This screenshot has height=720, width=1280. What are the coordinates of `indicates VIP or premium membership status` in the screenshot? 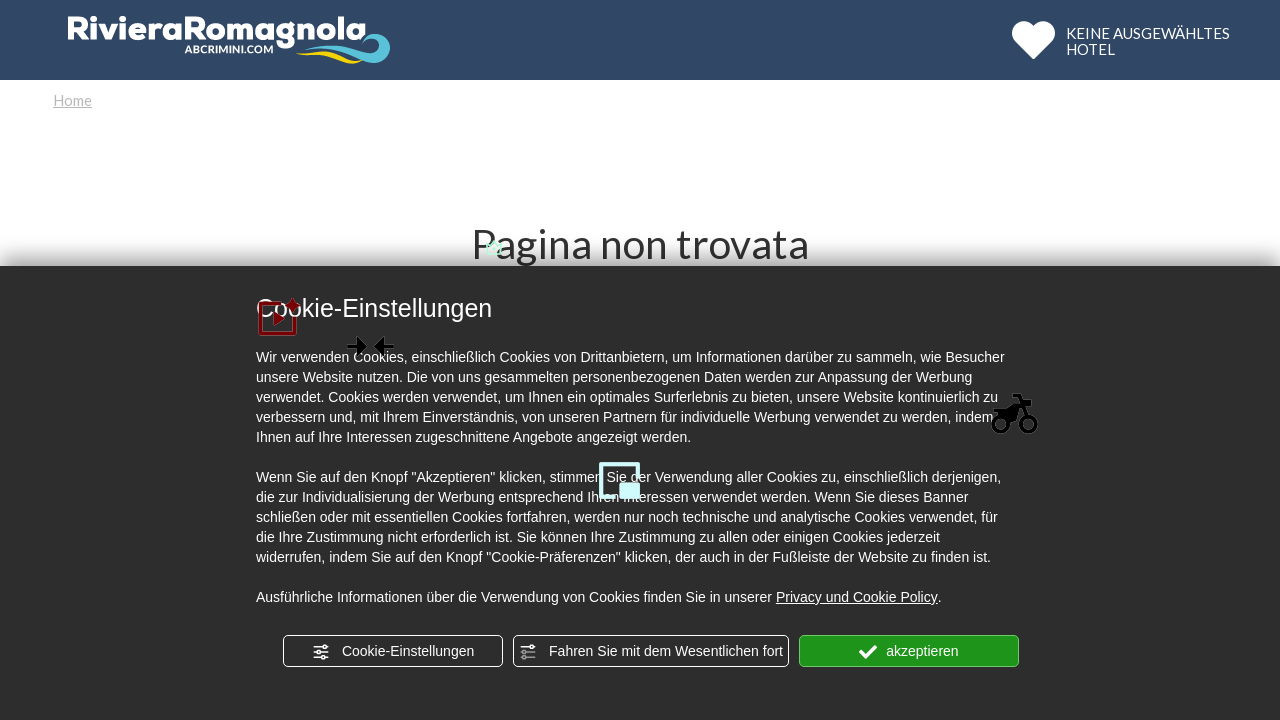 It's located at (494, 248).